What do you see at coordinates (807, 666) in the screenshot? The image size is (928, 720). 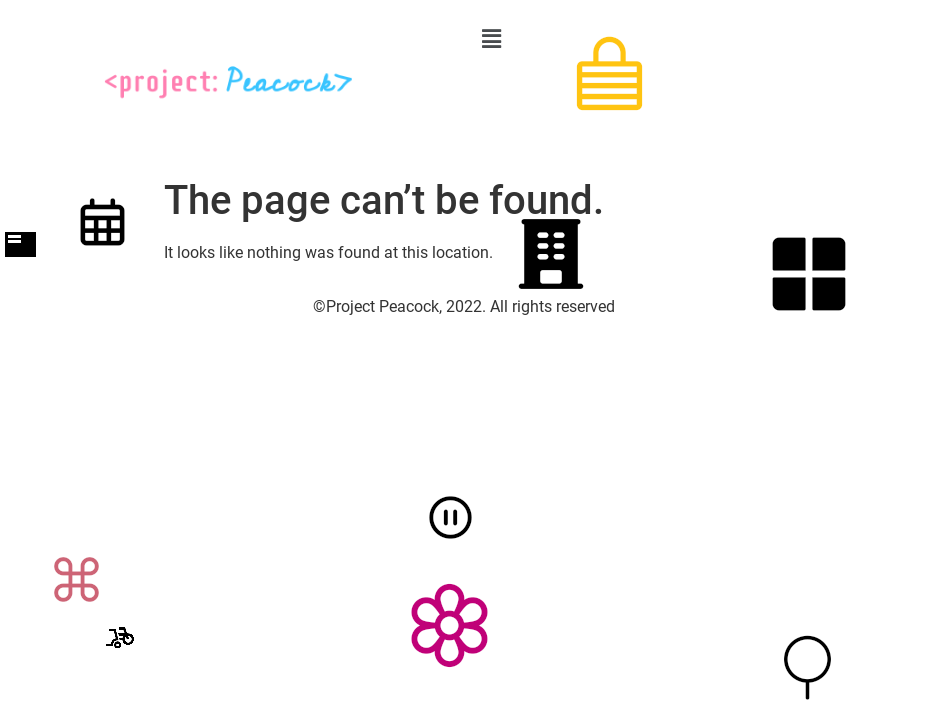 I see `select neuter or non-binary gender option` at bounding box center [807, 666].